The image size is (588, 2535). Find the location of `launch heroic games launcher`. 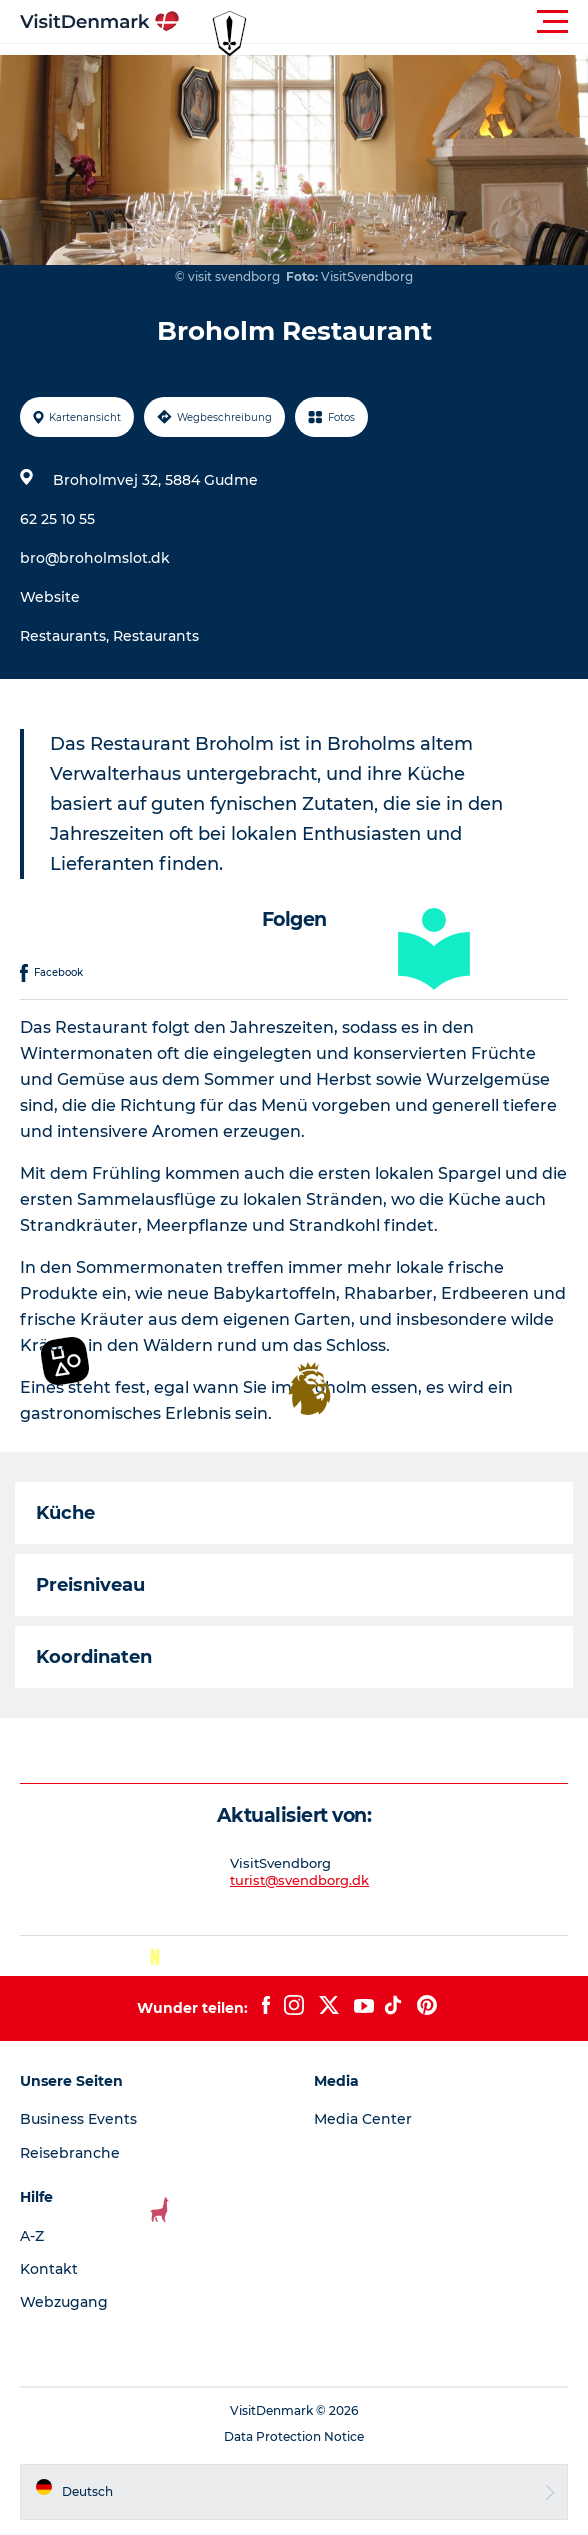

launch heroic games launcher is located at coordinates (229, 33).